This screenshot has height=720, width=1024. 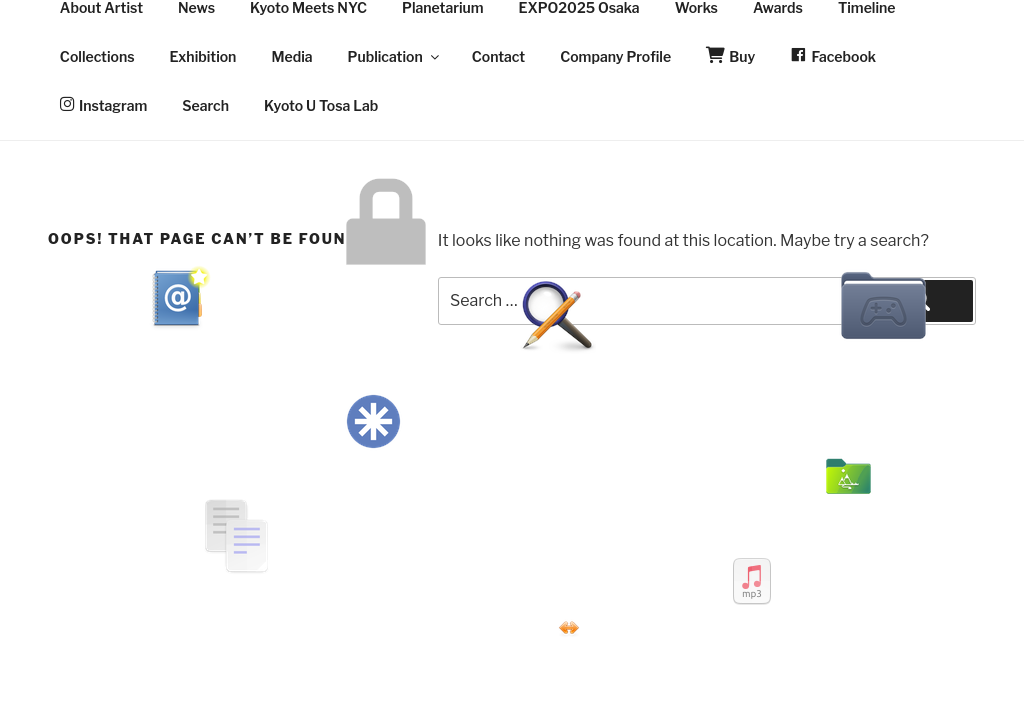 I want to click on copy selected content to clipboard, so click(x=236, y=535).